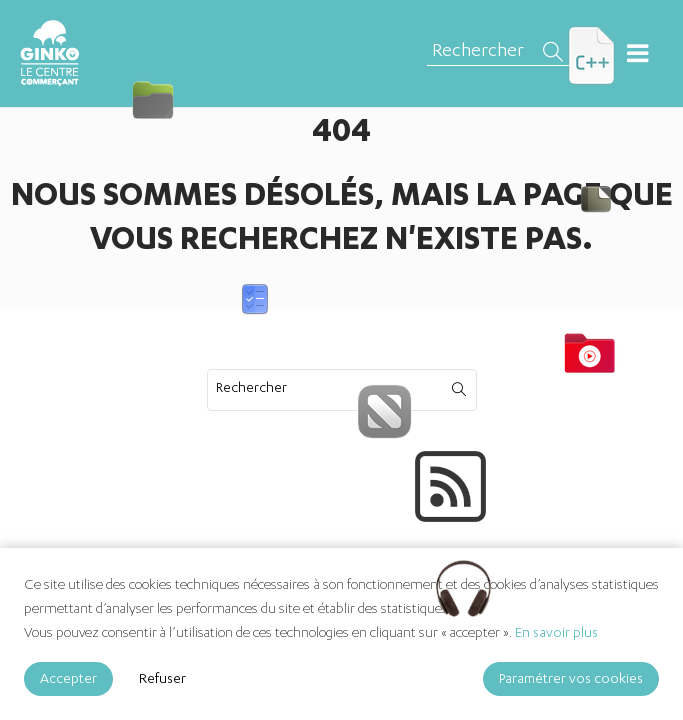 Image resolution: width=683 pixels, height=720 pixels. What do you see at coordinates (596, 198) in the screenshot?
I see `change desktop wallpaper settings` at bounding box center [596, 198].